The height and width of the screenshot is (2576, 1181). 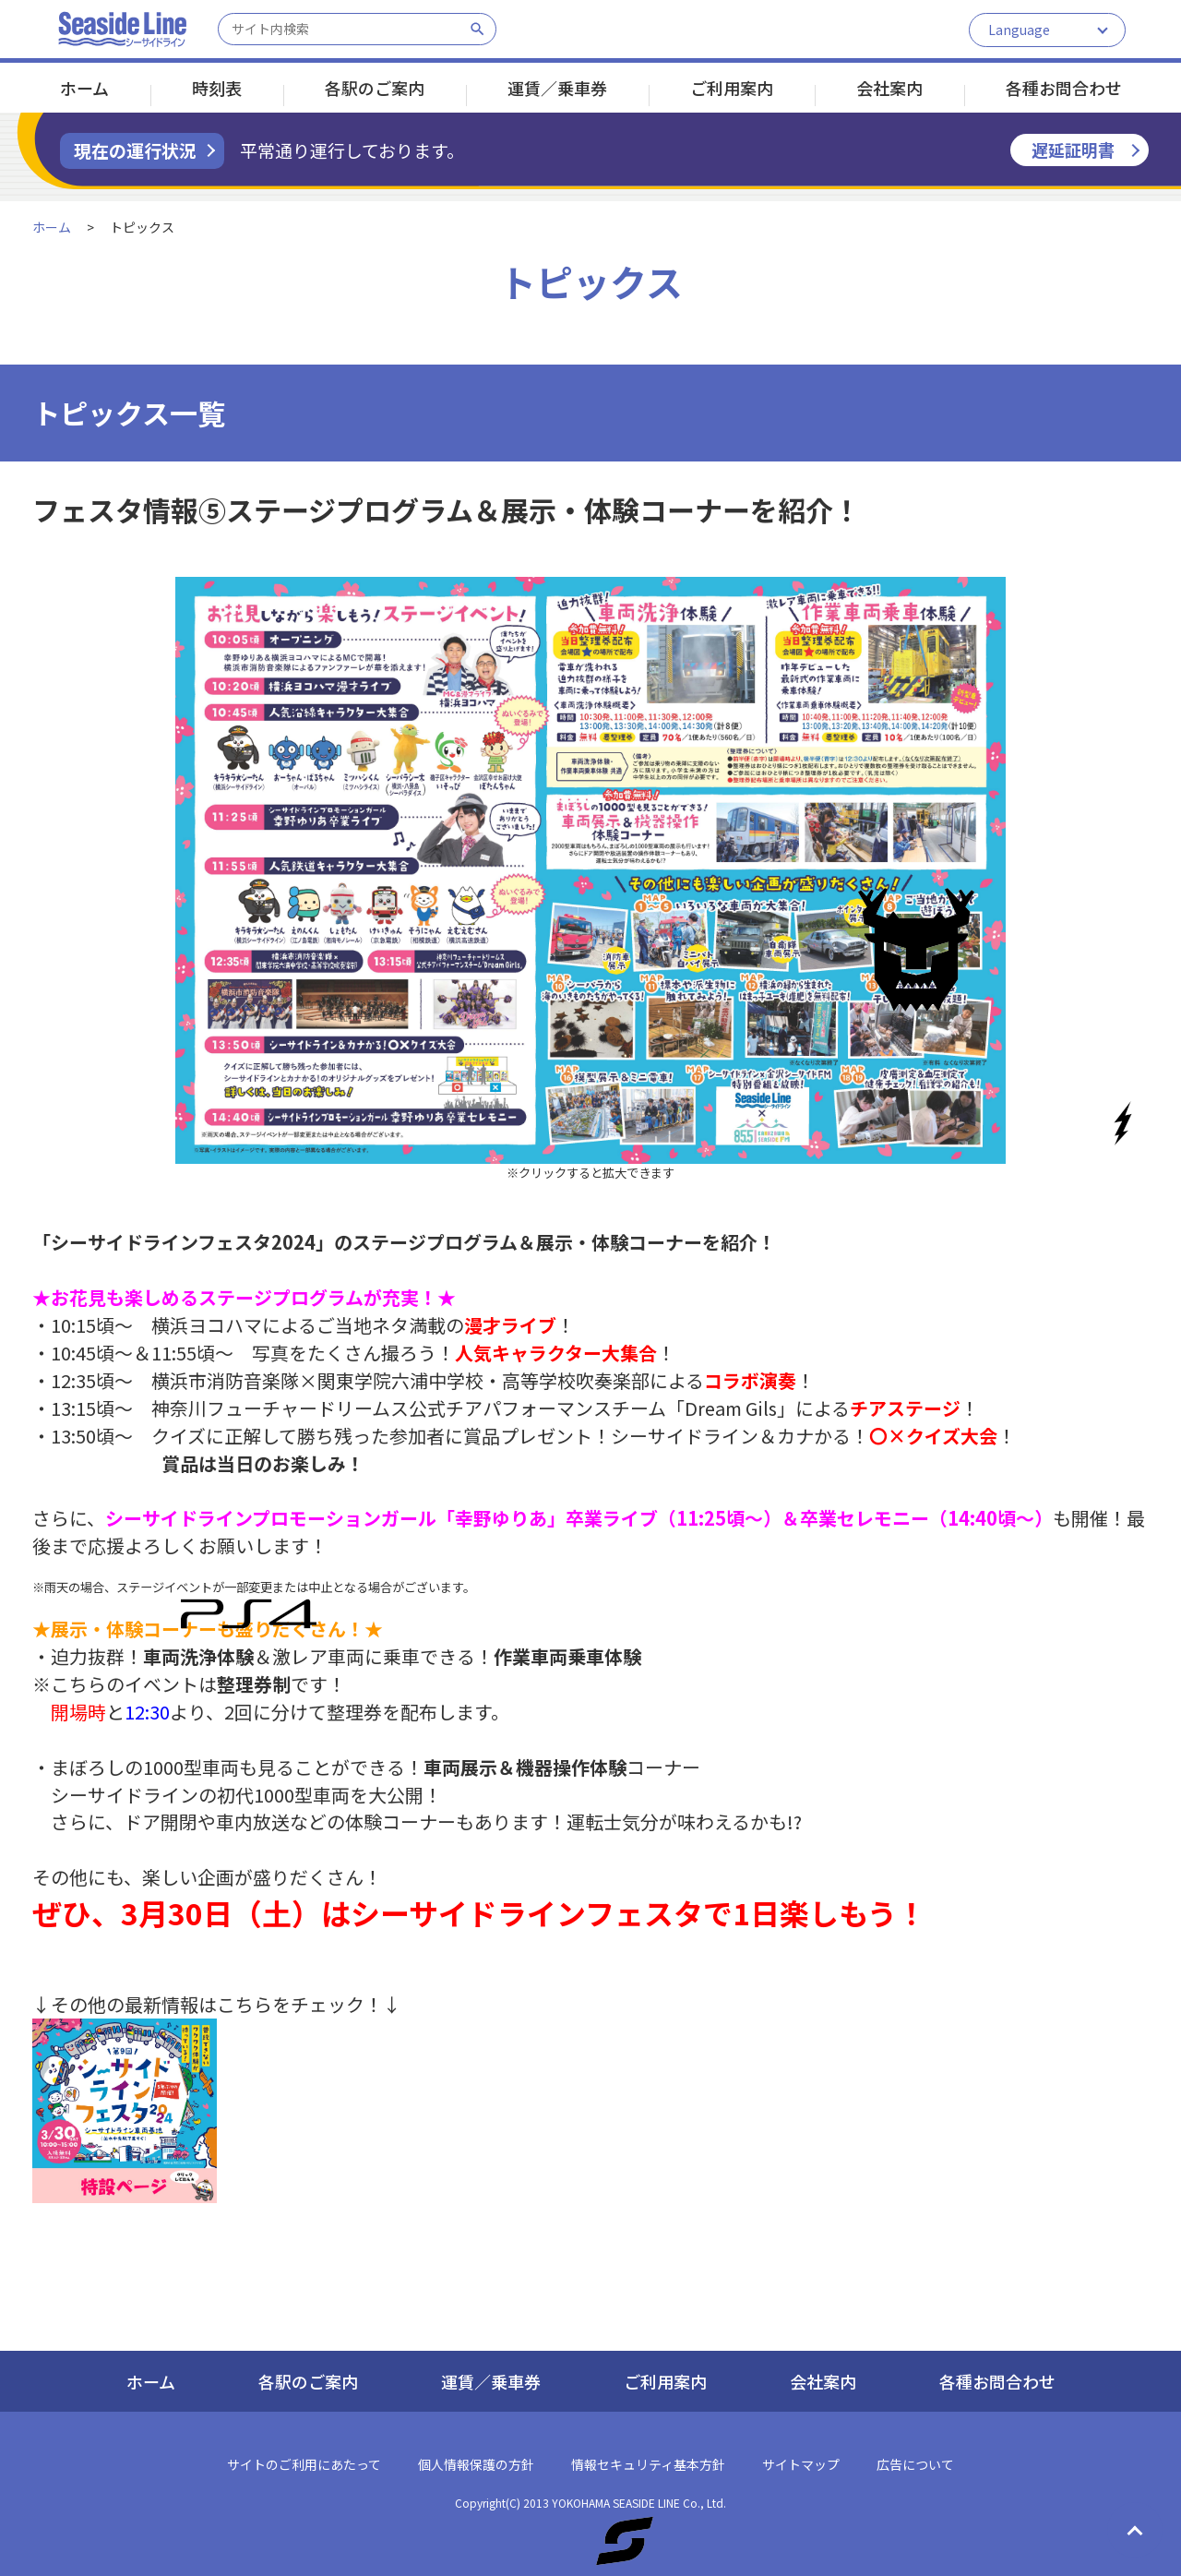 What do you see at coordinates (625, 2541) in the screenshot?
I see `speedypage logo` at bounding box center [625, 2541].